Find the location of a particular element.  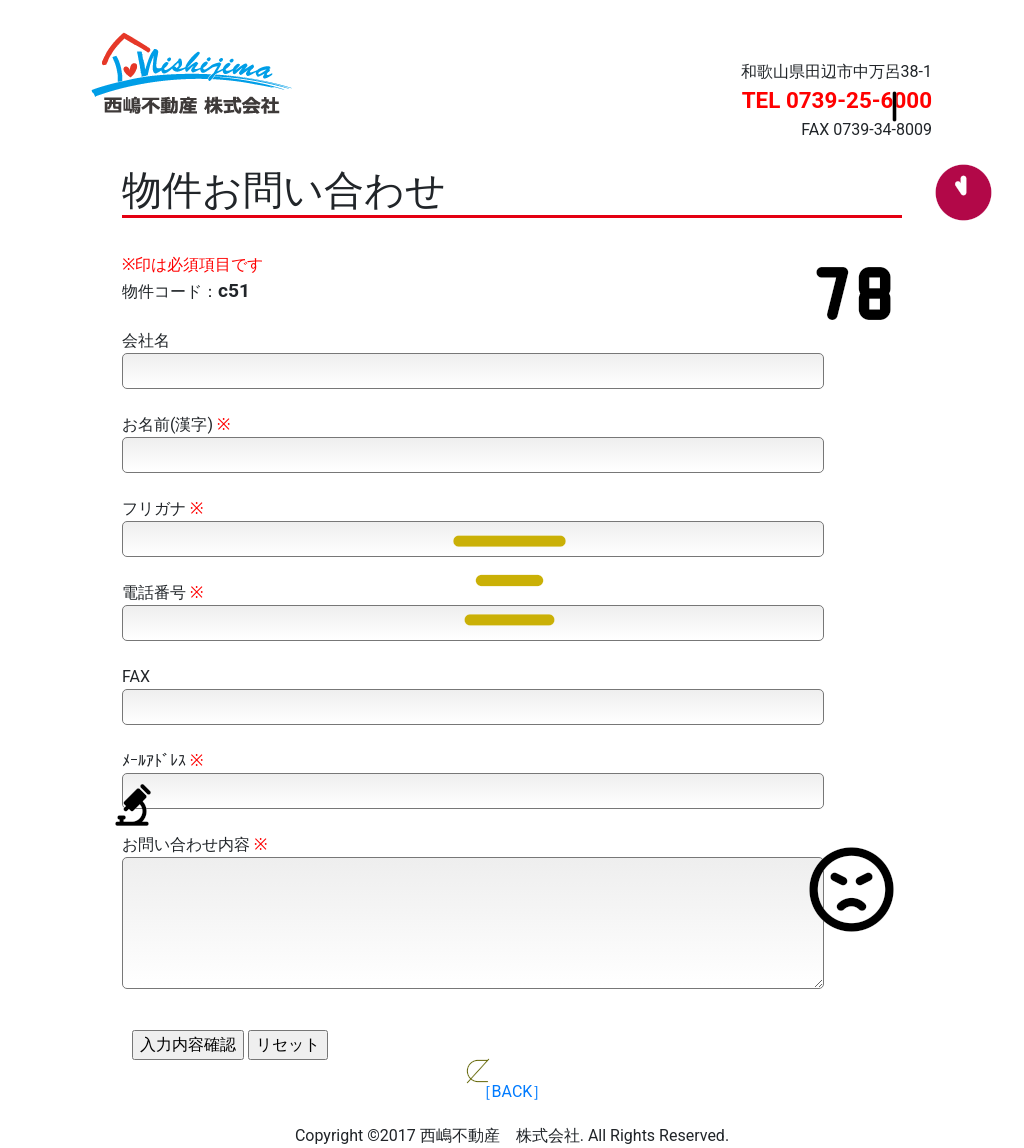

select angry reaction or emoji is located at coordinates (851, 889).